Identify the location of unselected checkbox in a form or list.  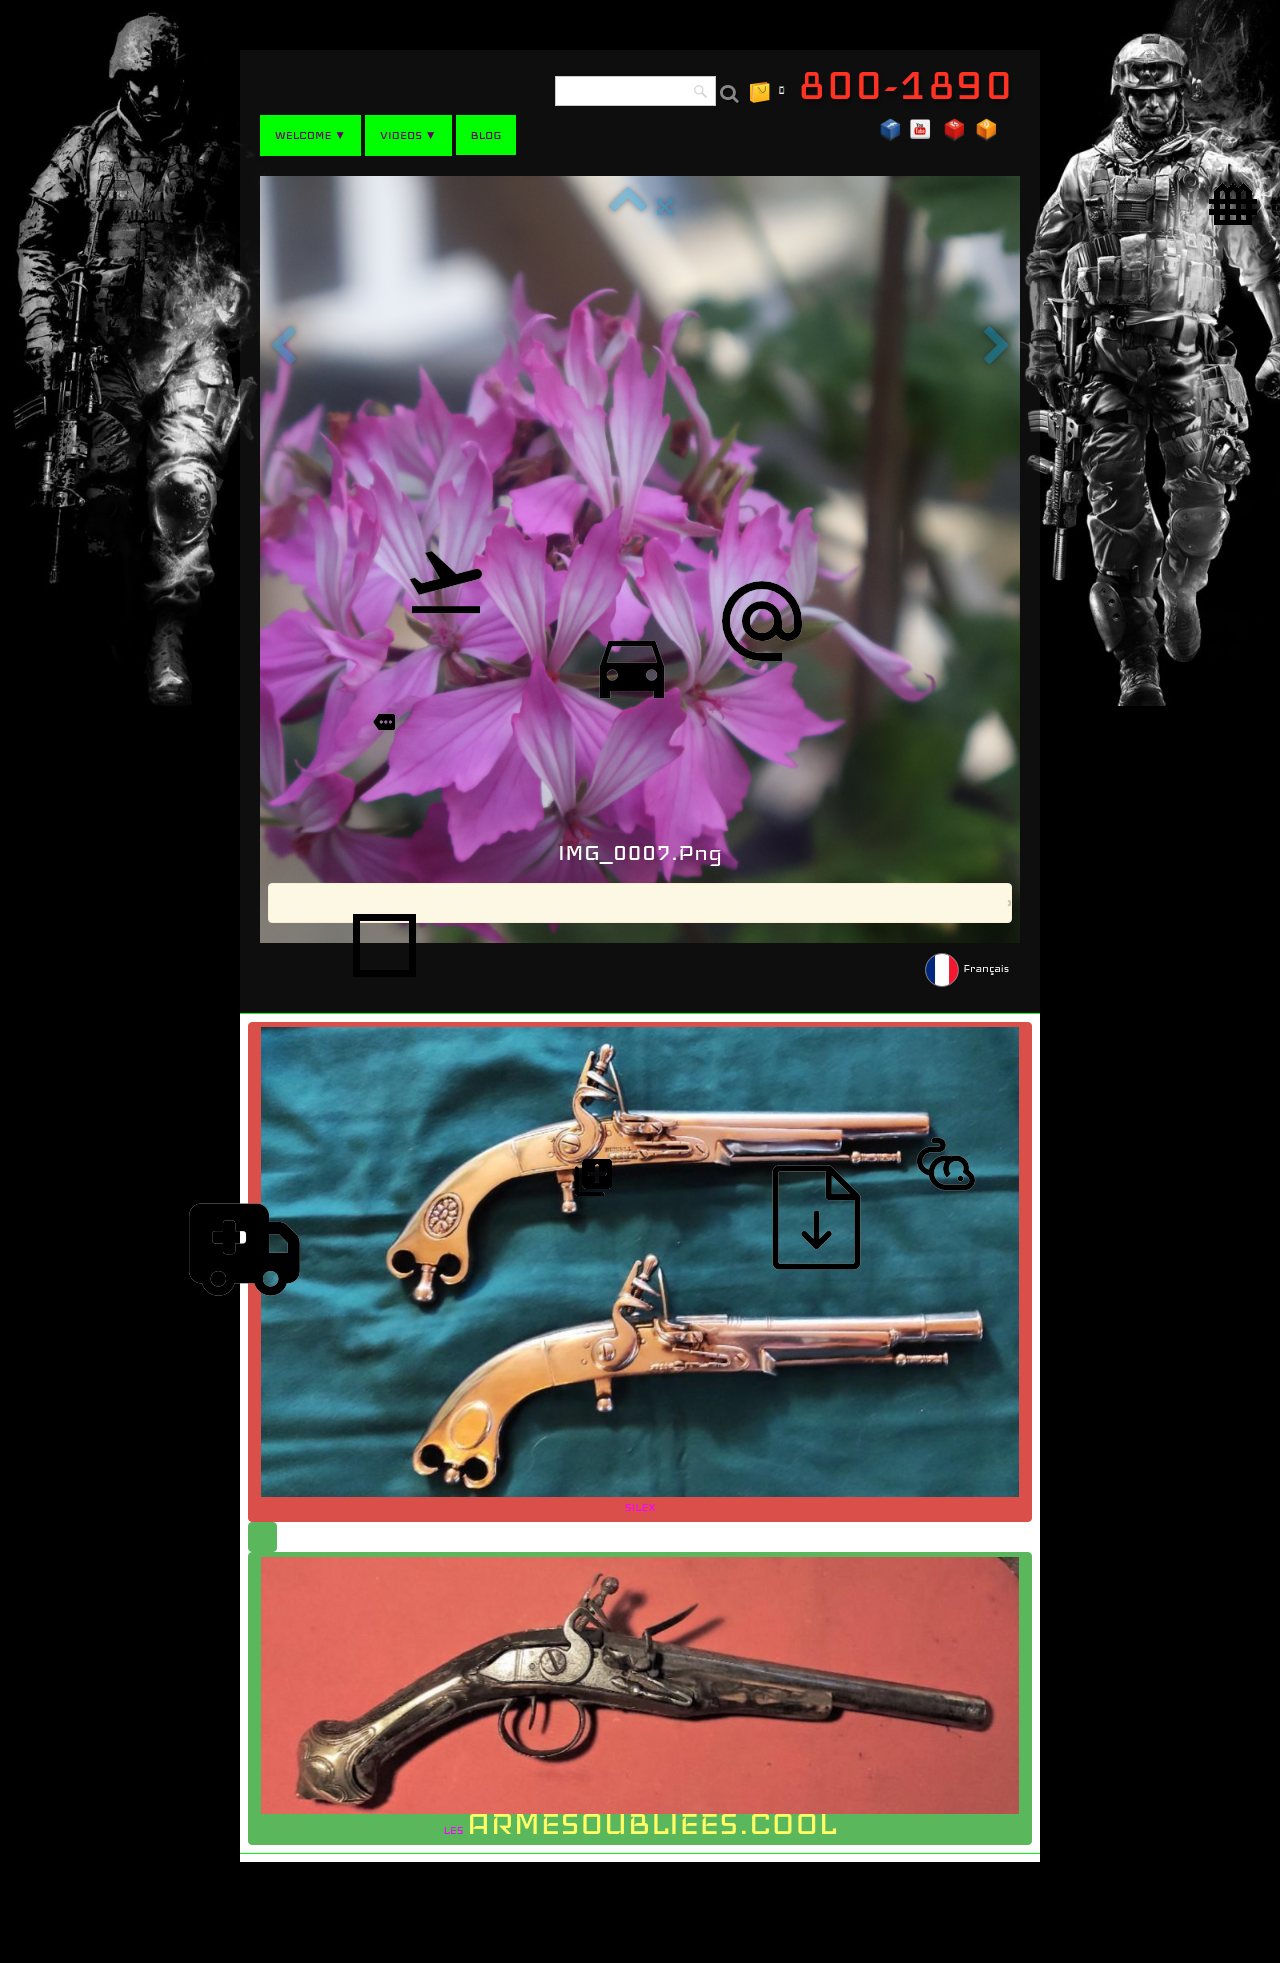
(384, 945).